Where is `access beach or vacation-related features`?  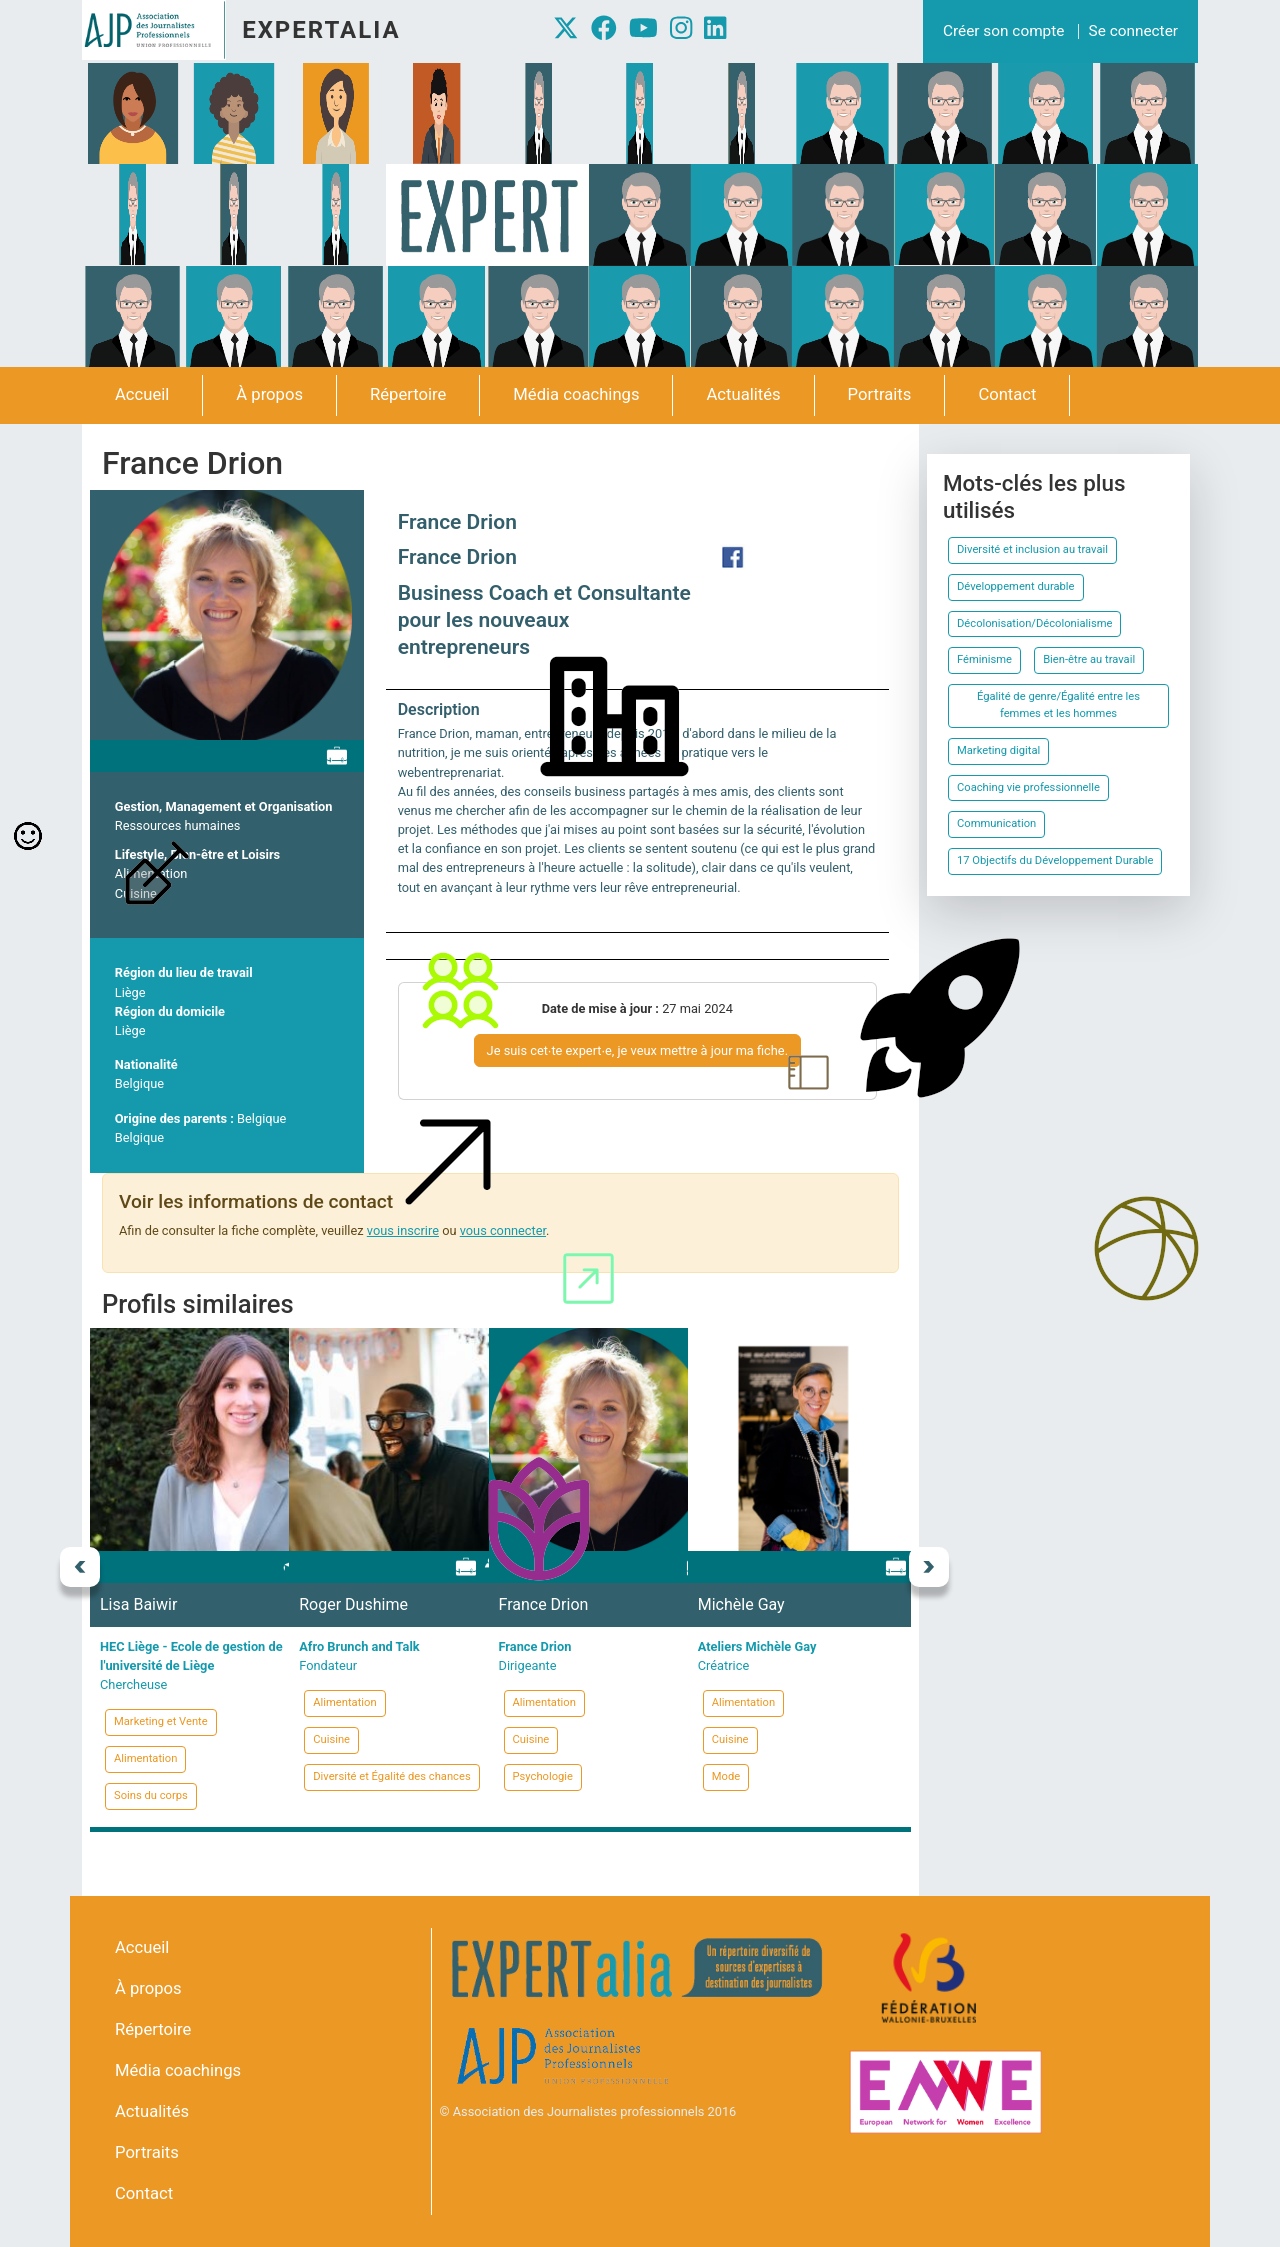
access beach or vacation-related features is located at coordinates (1146, 1248).